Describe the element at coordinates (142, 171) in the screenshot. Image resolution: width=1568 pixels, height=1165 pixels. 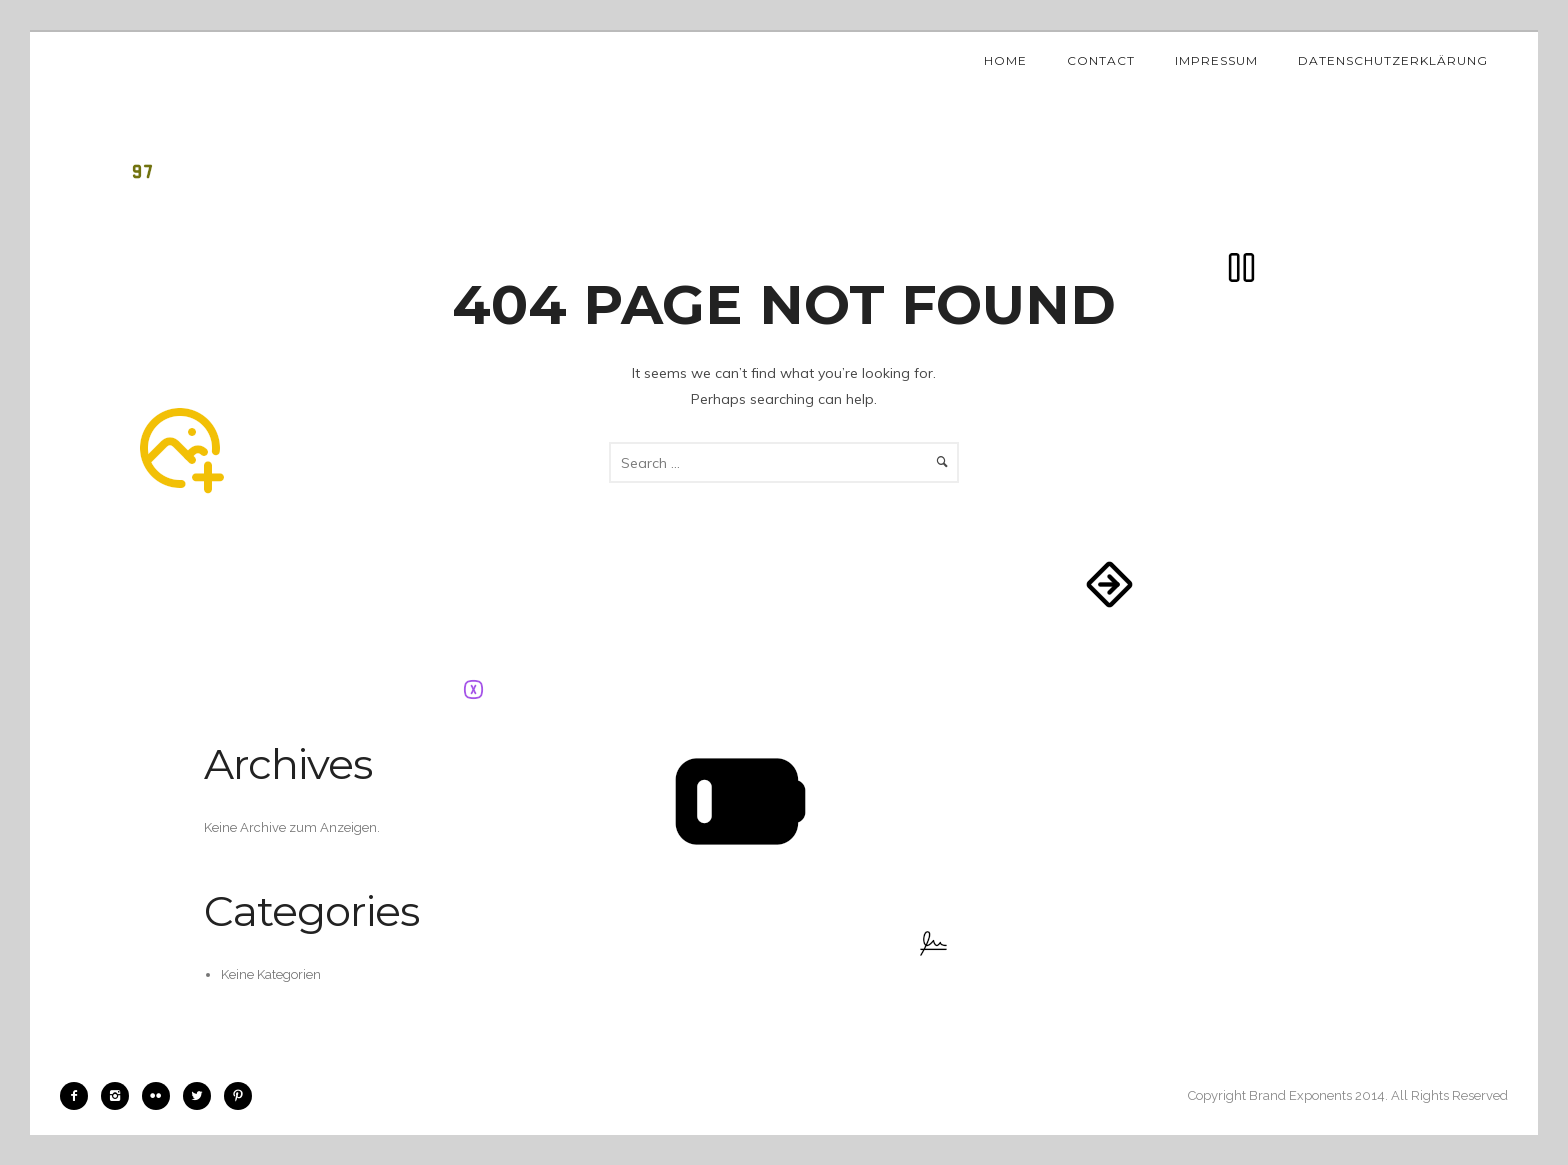
I see `displays the number 97 as a badge or counter` at that location.